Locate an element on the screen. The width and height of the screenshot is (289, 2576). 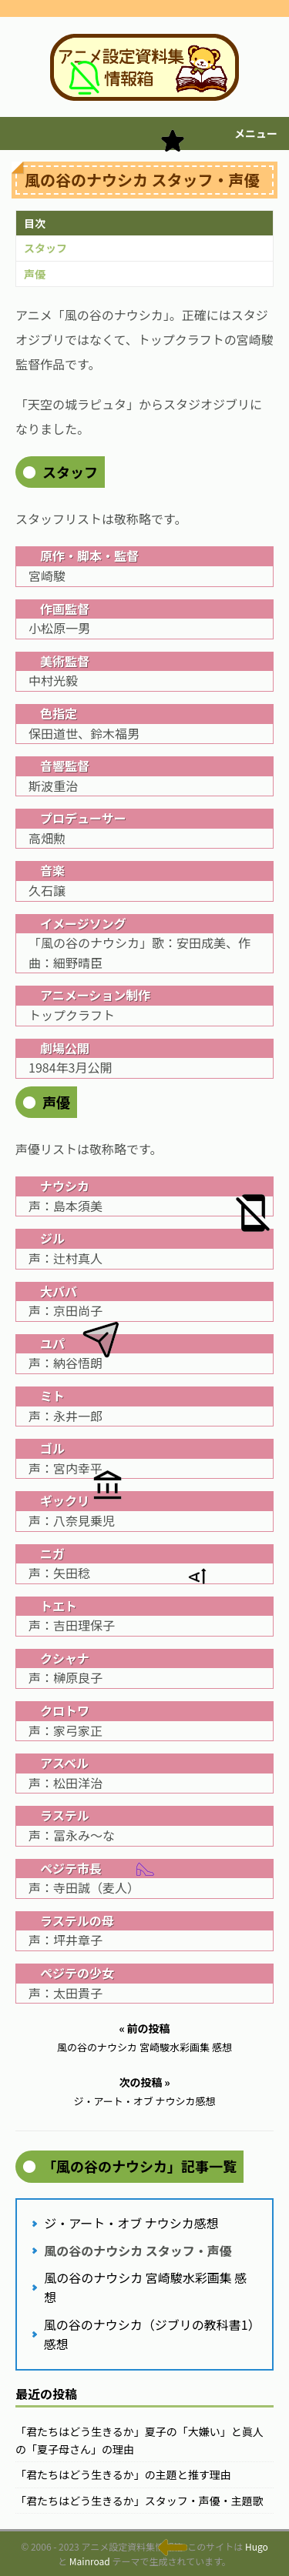
mute notifications is located at coordinates (85, 78).